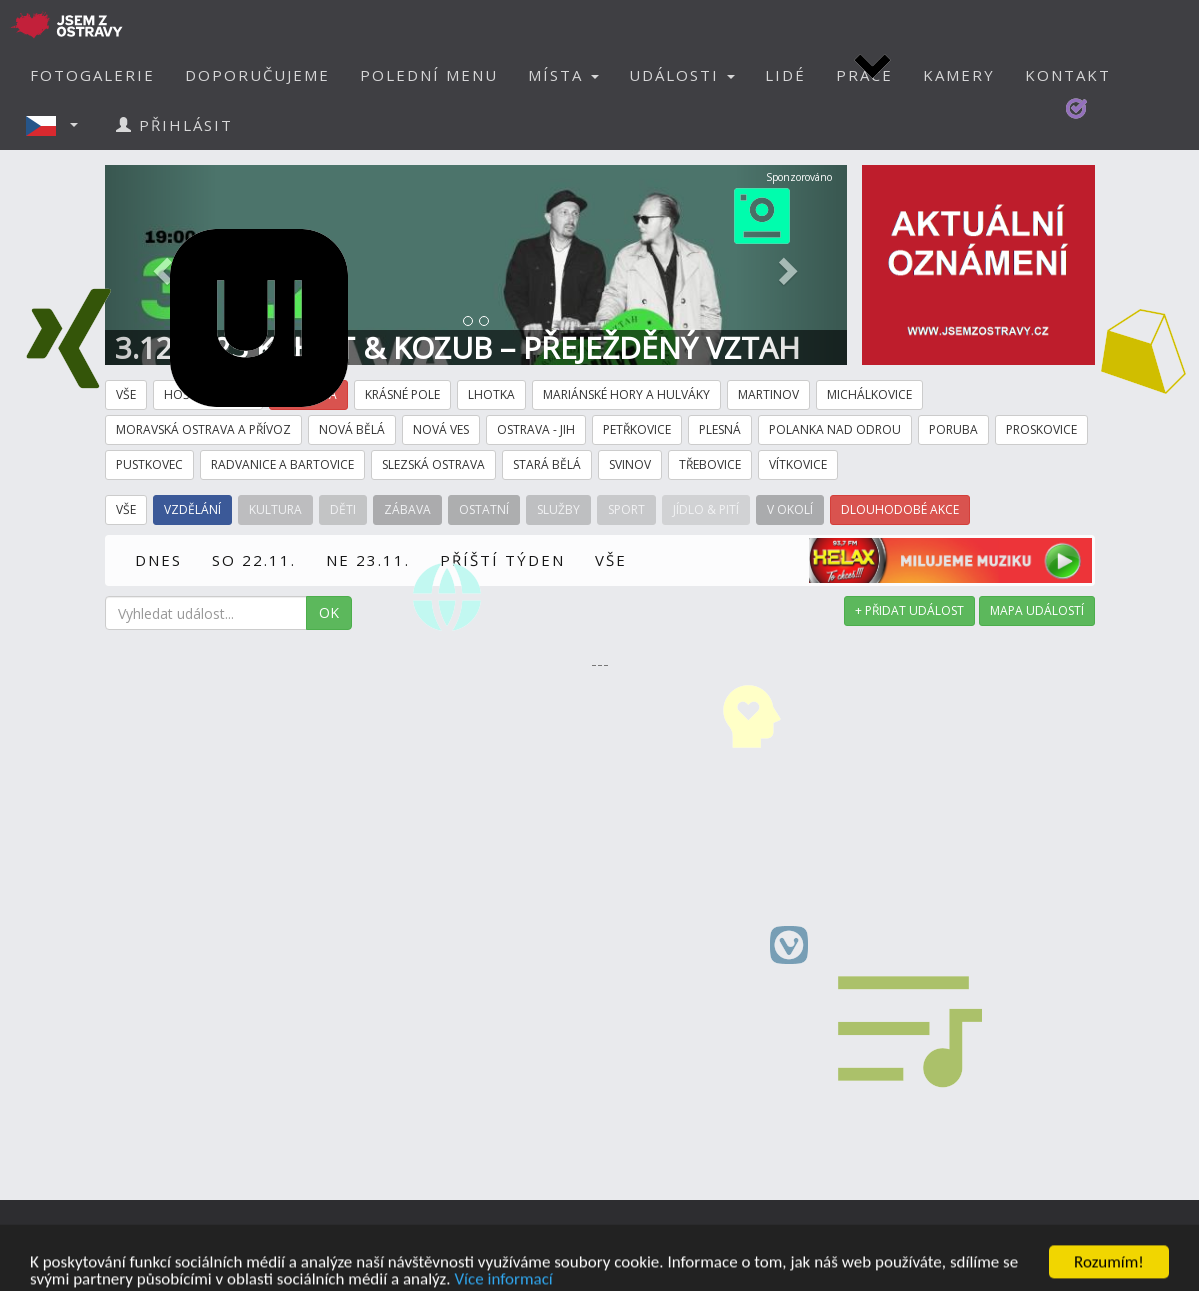 The height and width of the screenshot is (1291, 1199). I want to click on open Xing profile or app, so click(64, 334).